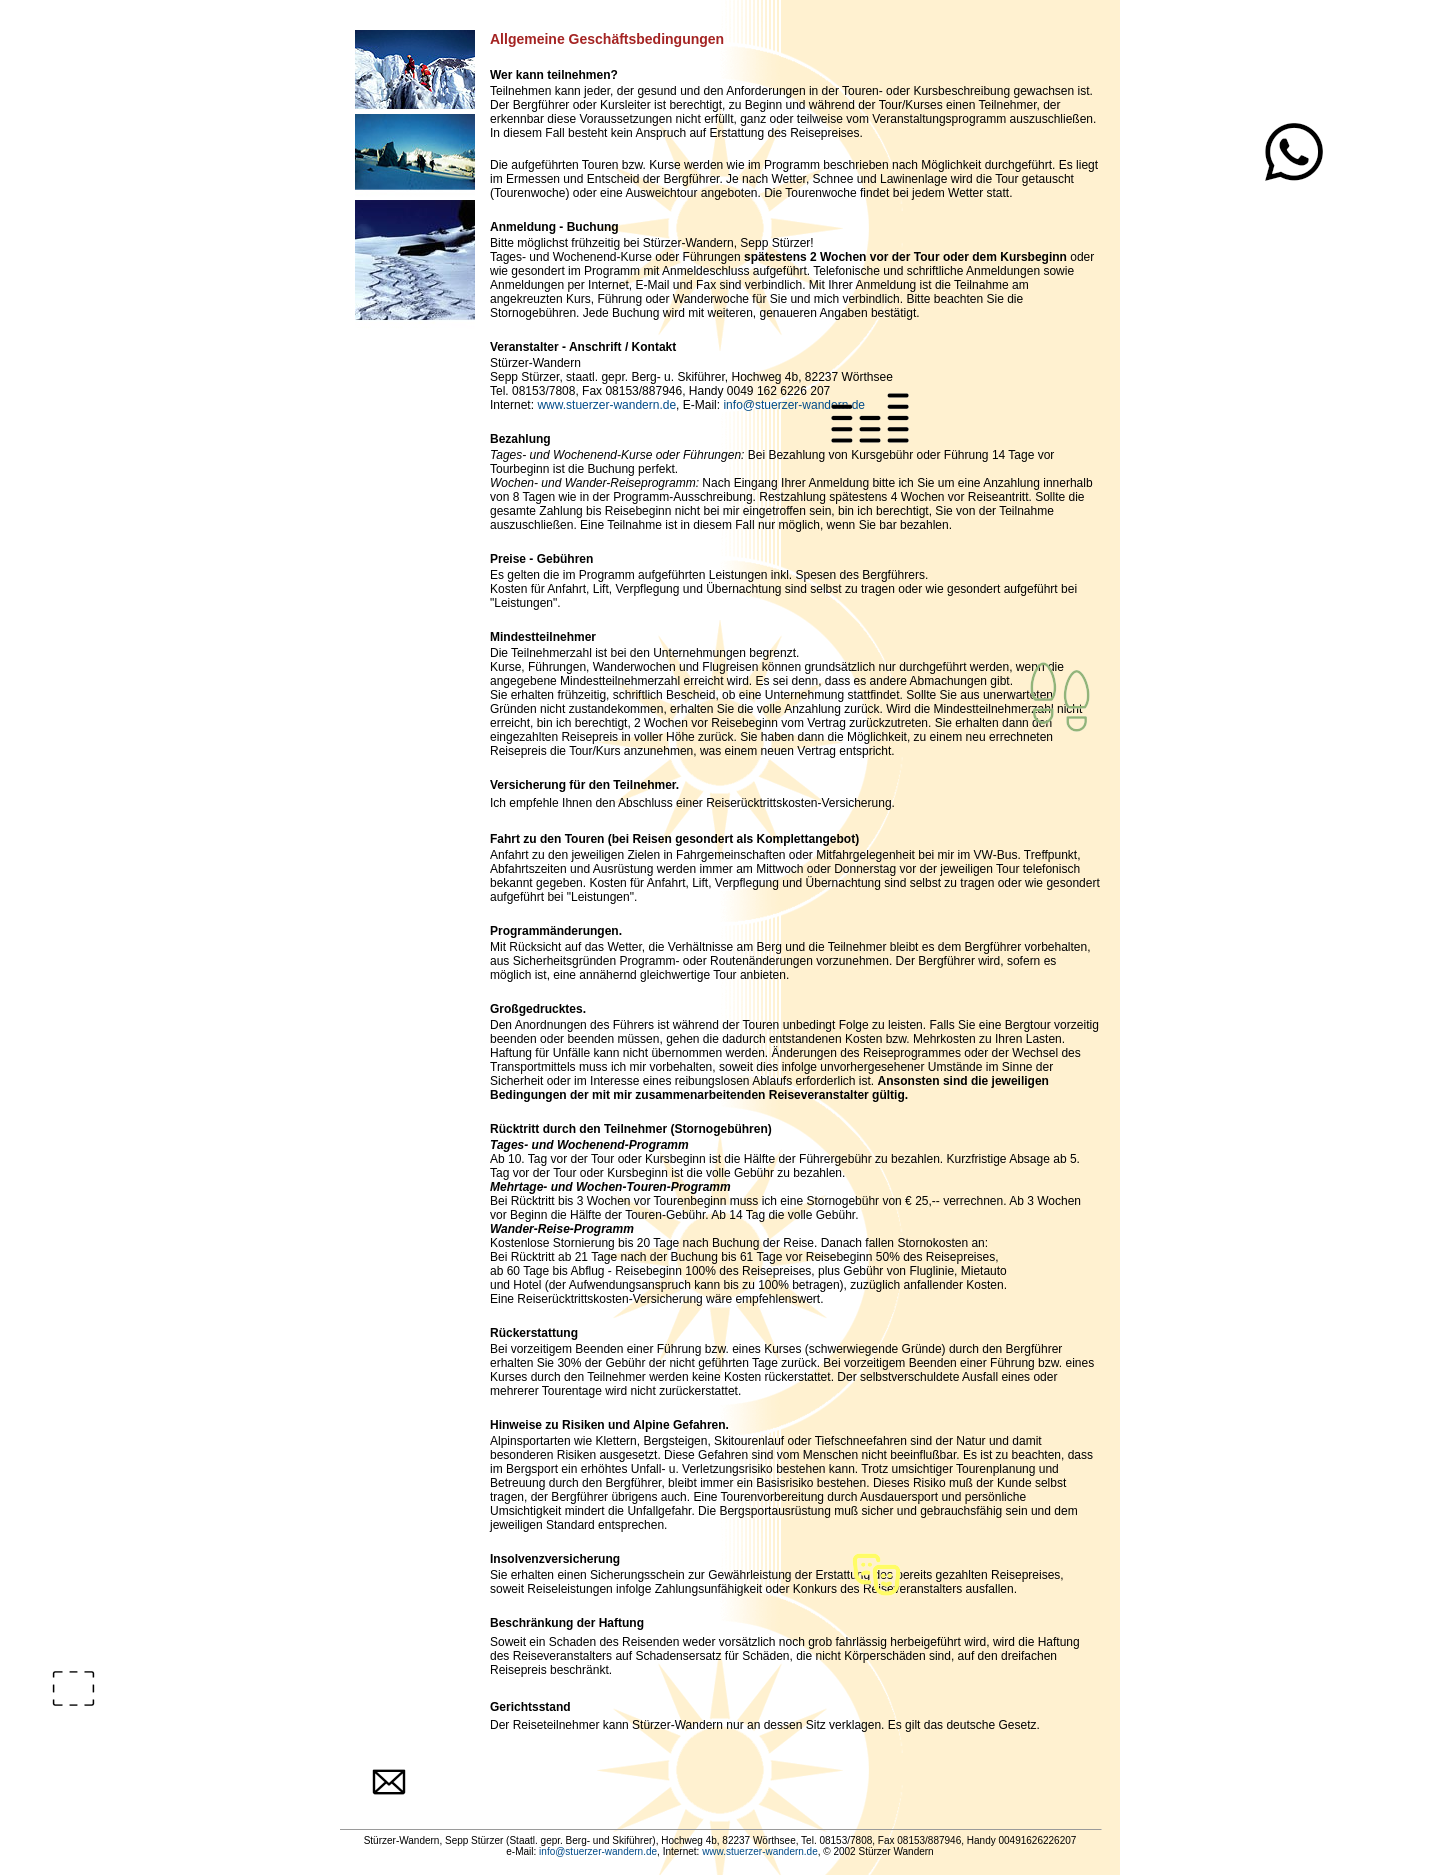  Describe the element at coordinates (73, 1688) in the screenshot. I see `select or define a region` at that location.